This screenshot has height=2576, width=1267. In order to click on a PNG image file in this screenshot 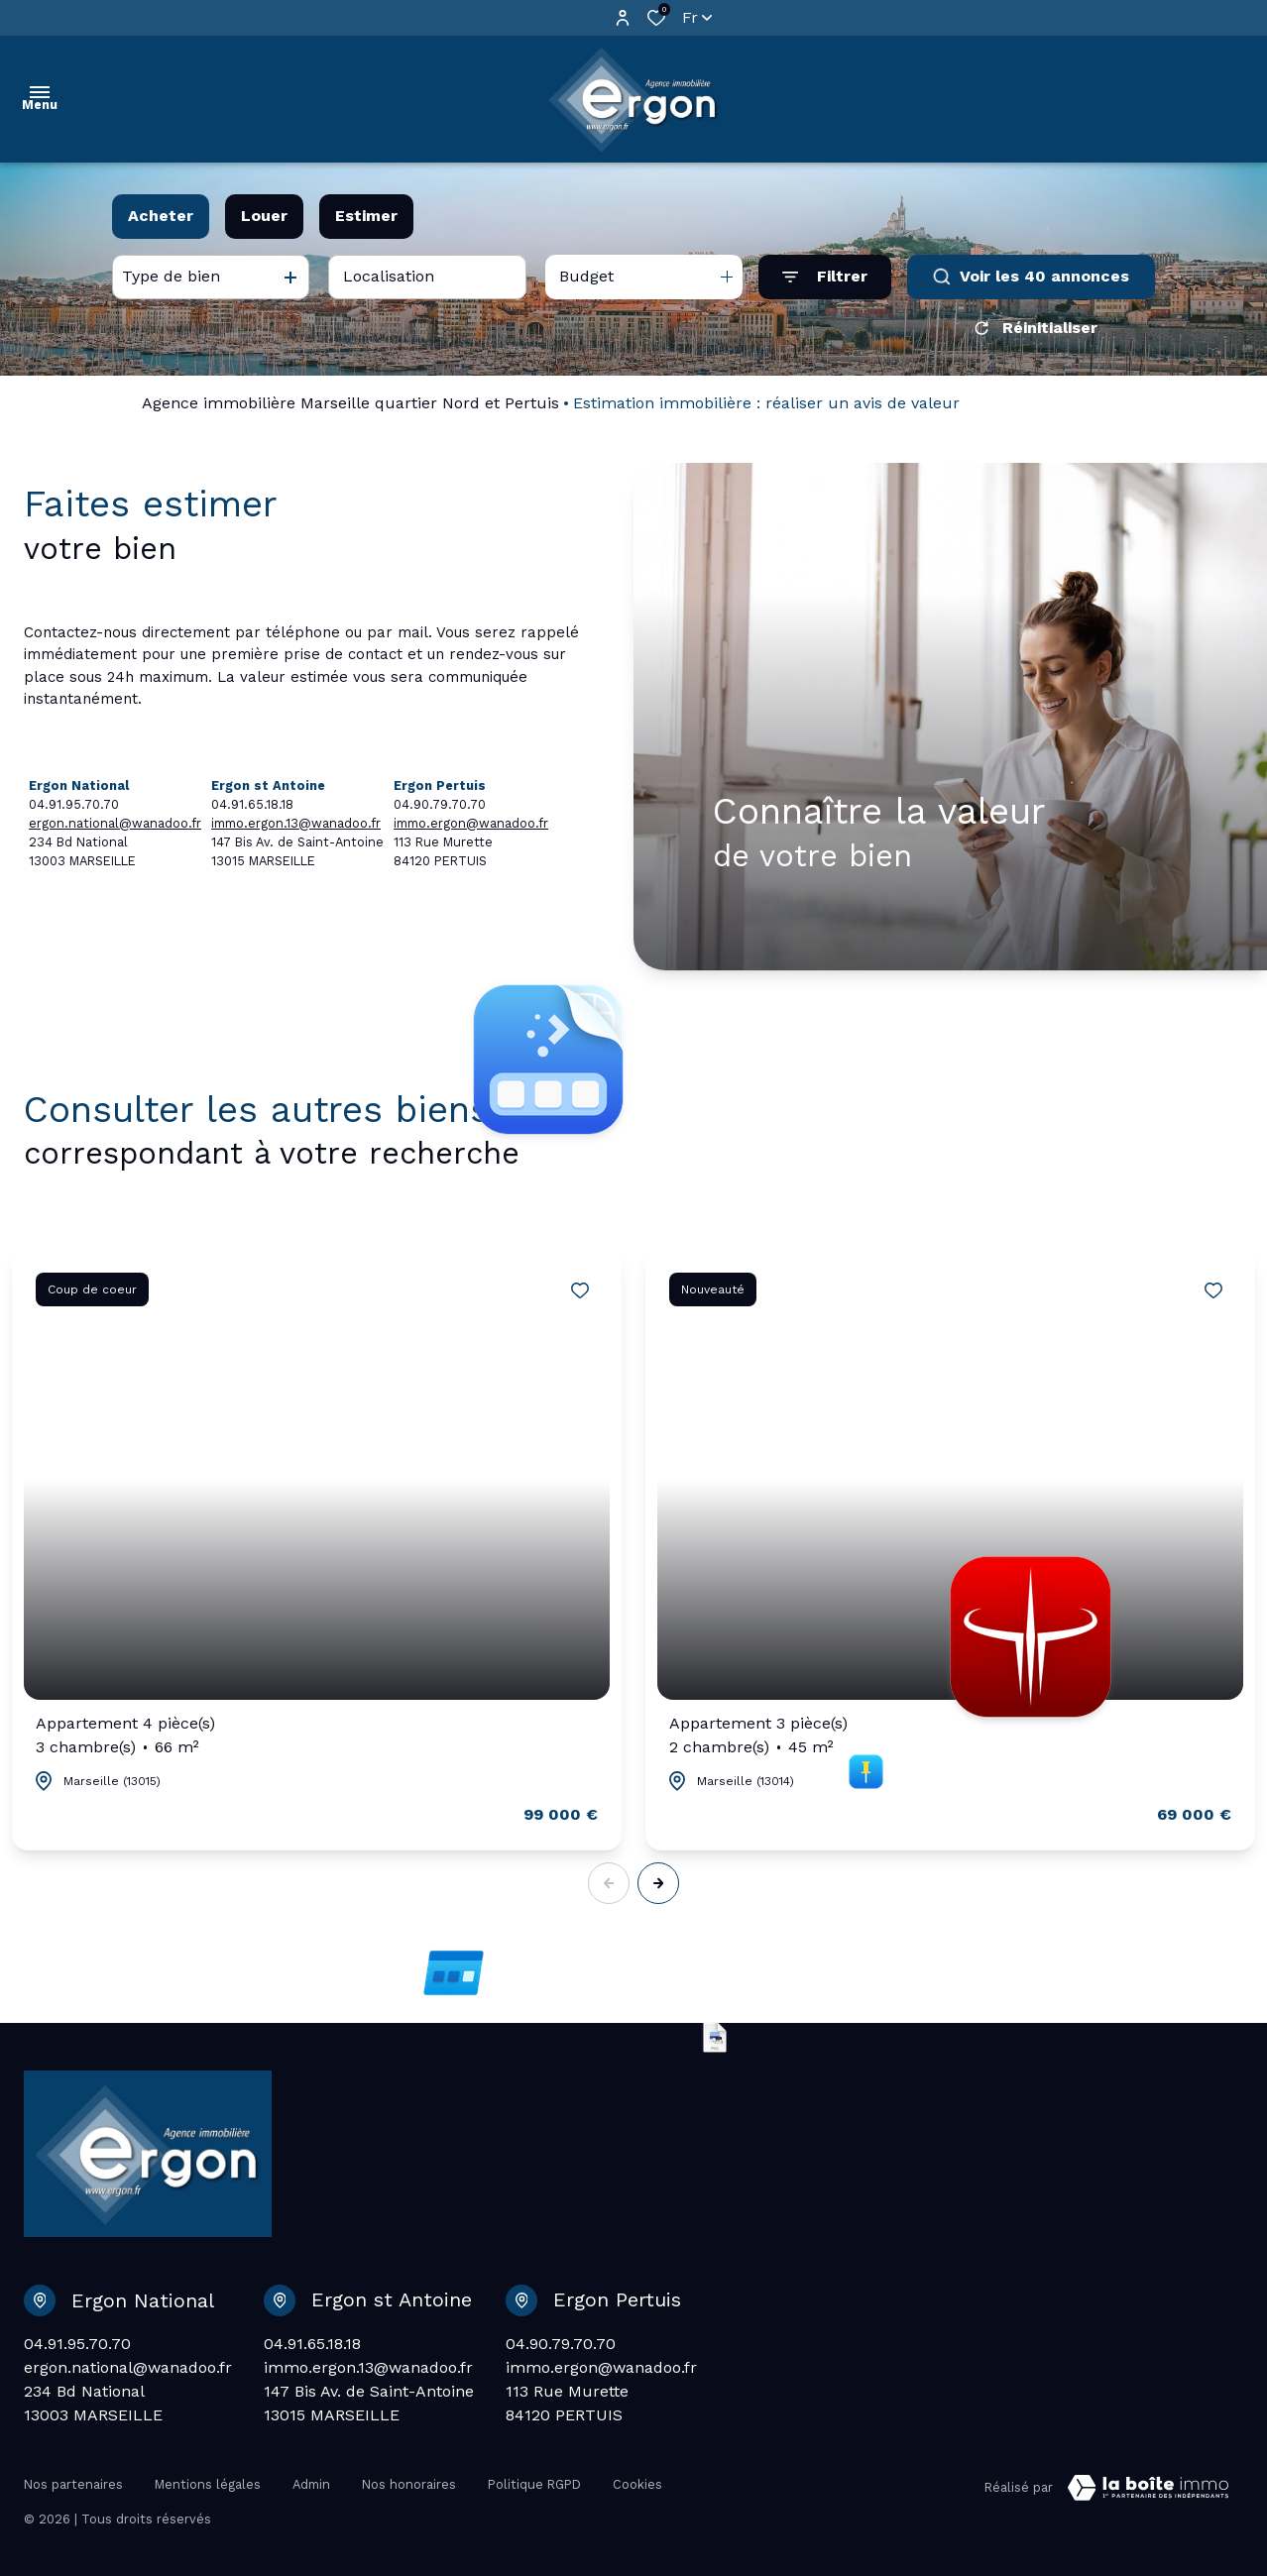, I will do `click(715, 2038)`.